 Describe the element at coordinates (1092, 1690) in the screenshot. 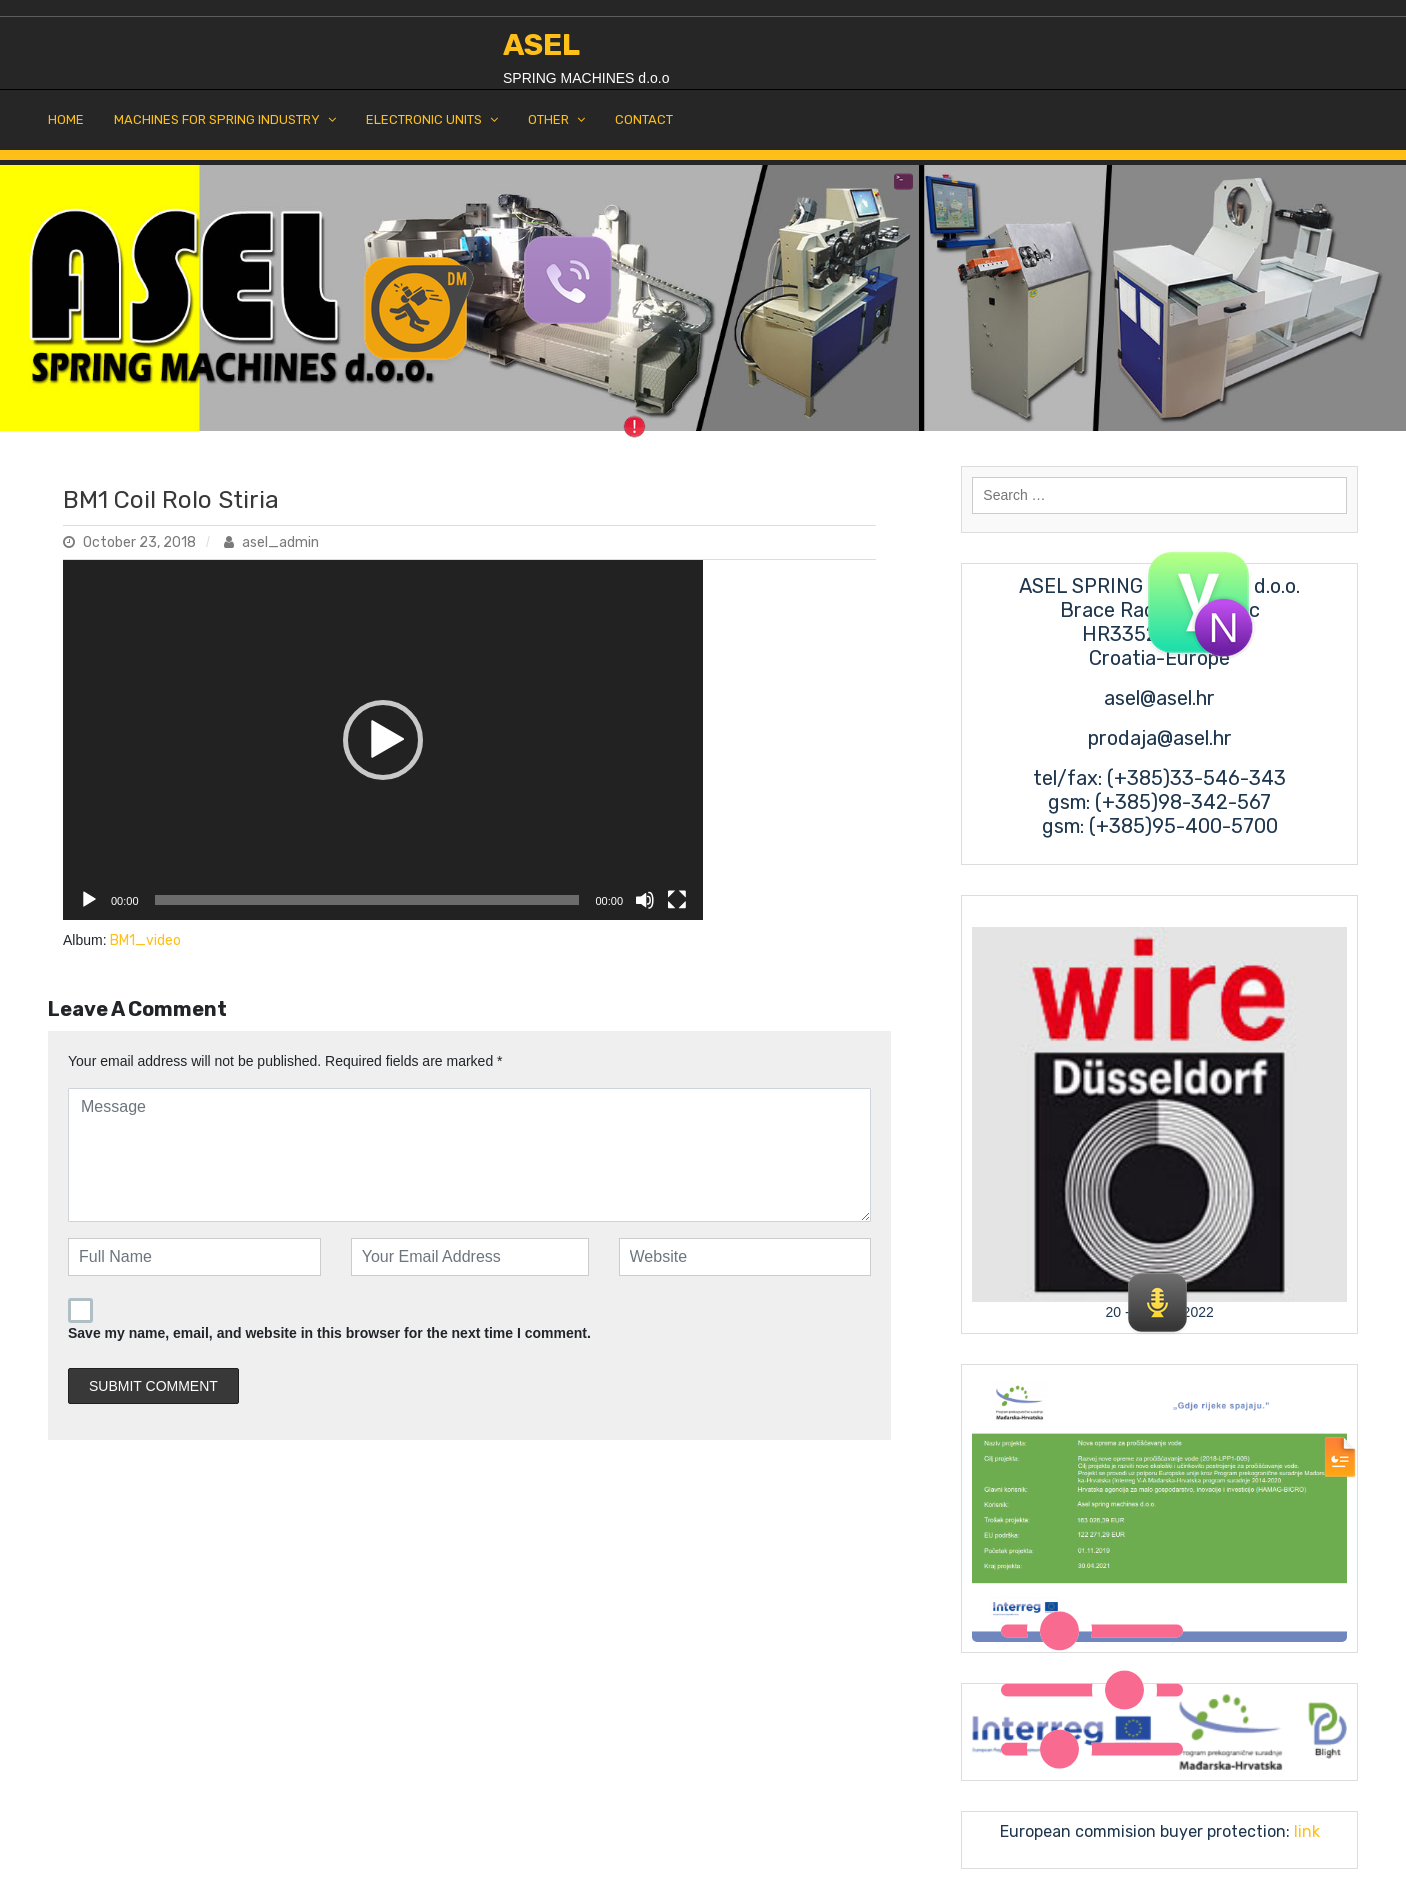

I see `access system preferences or settings` at that location.